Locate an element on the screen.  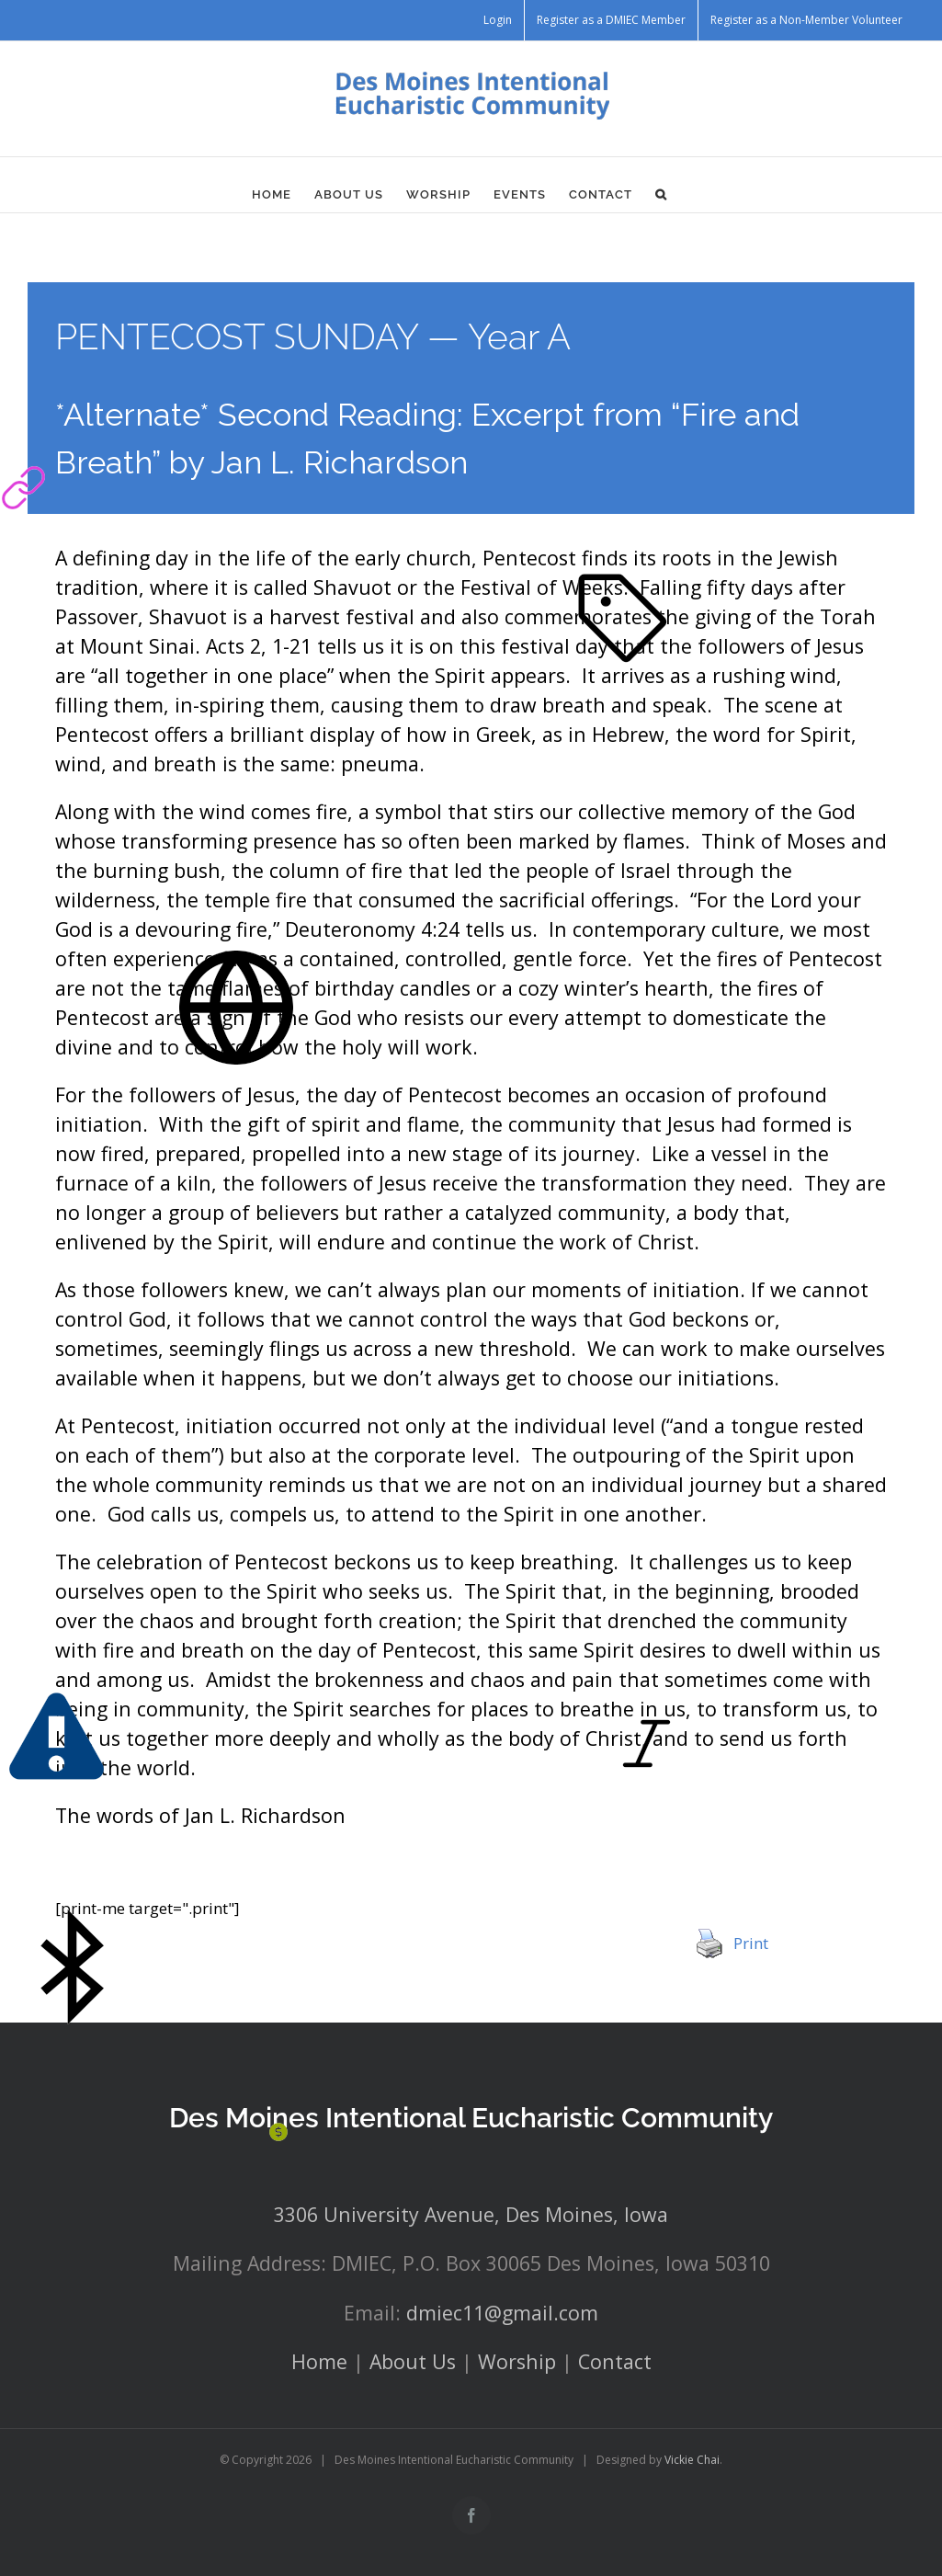
indicates a warning or alert requiring attention is located at coordinates (56, 1739).